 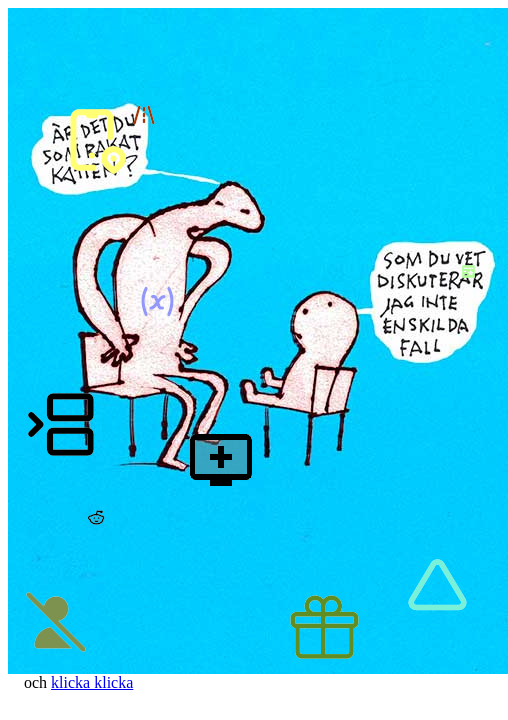 I want to click on view or send a gift, so click(x=324, y=627).